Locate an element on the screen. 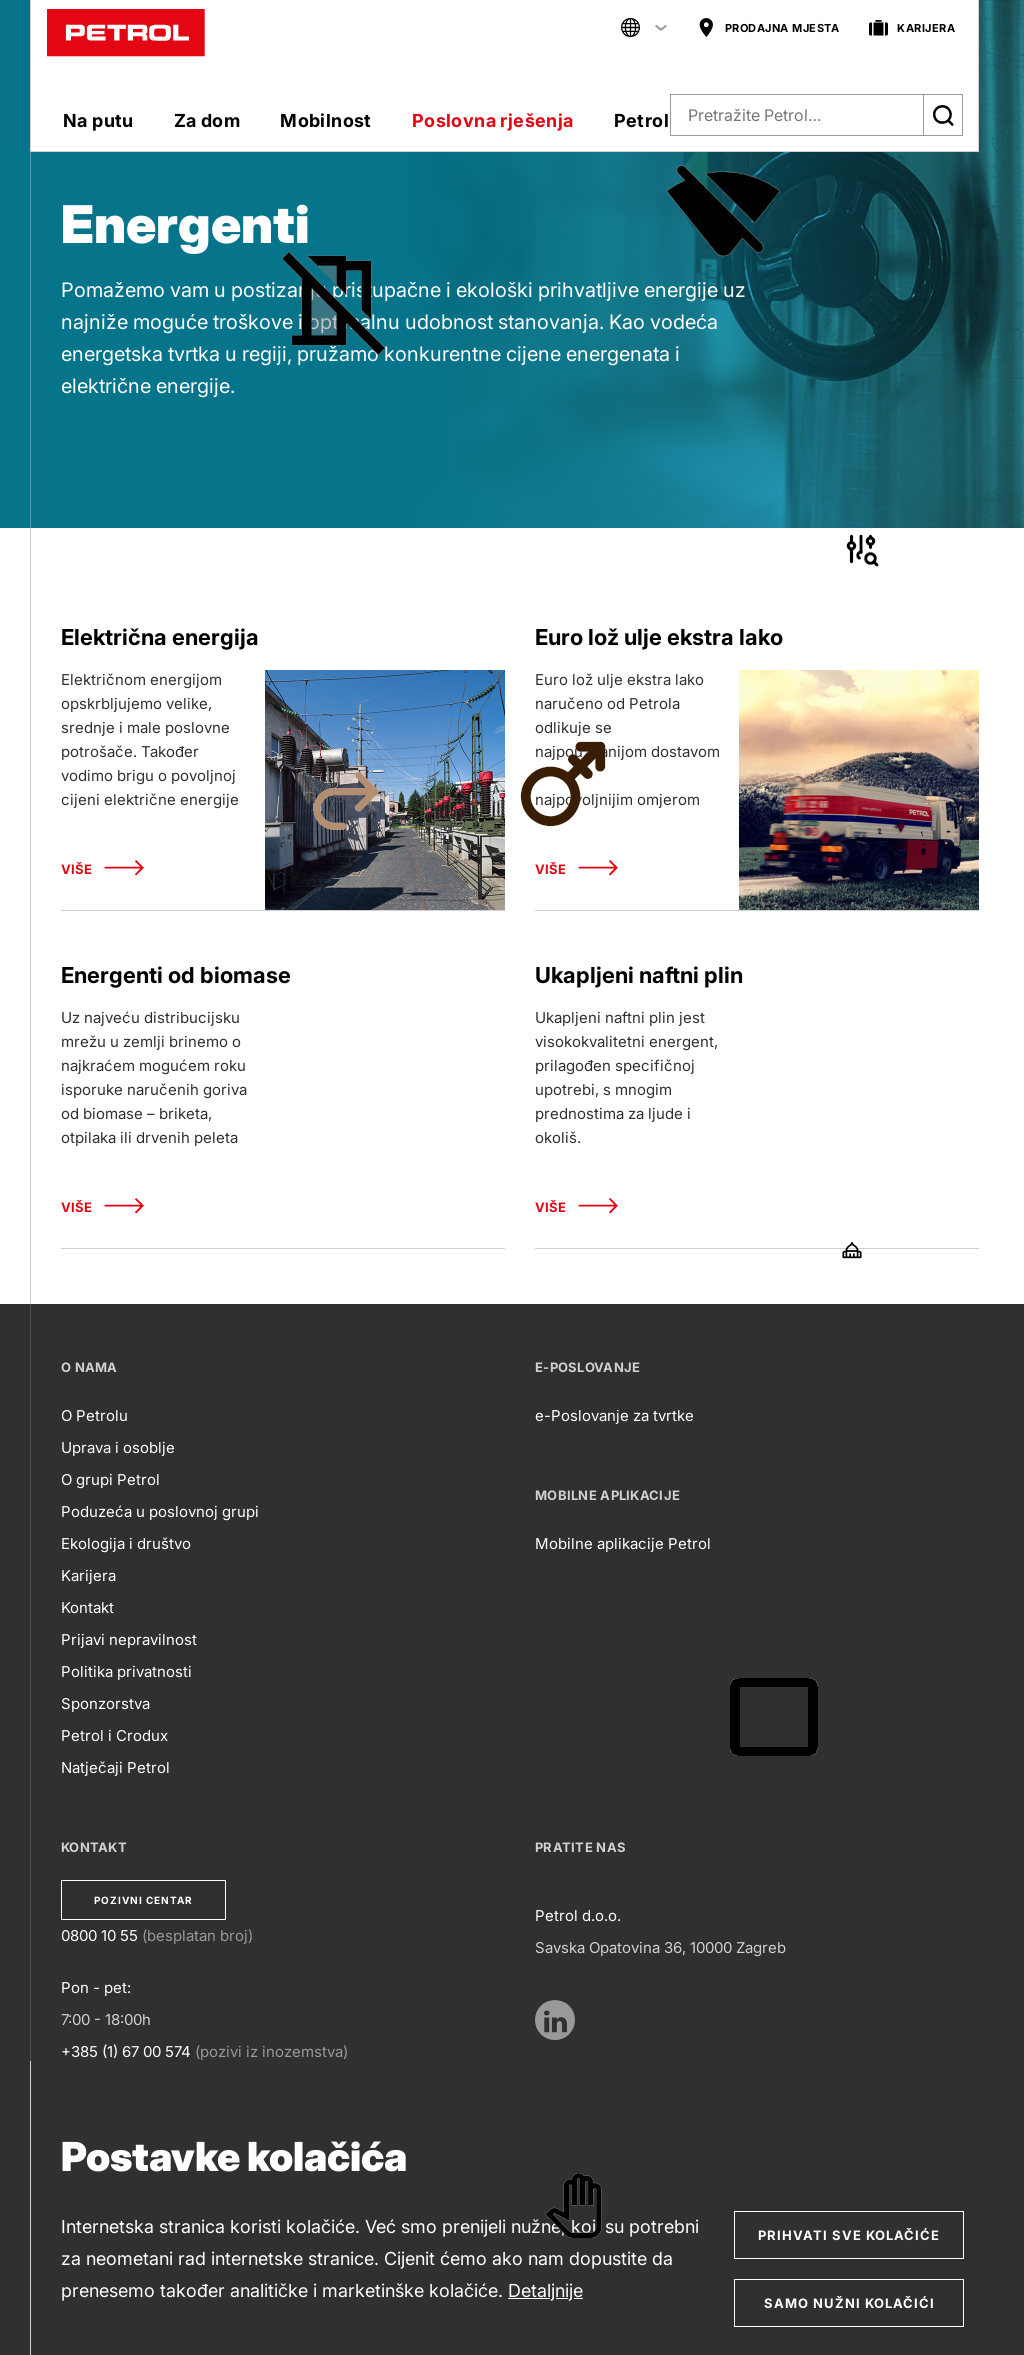 Image resolution: width=1024 pixels, height=2355 pixels. indicates a nearby mosque or place of worship is located at coordinates (852, 1251).